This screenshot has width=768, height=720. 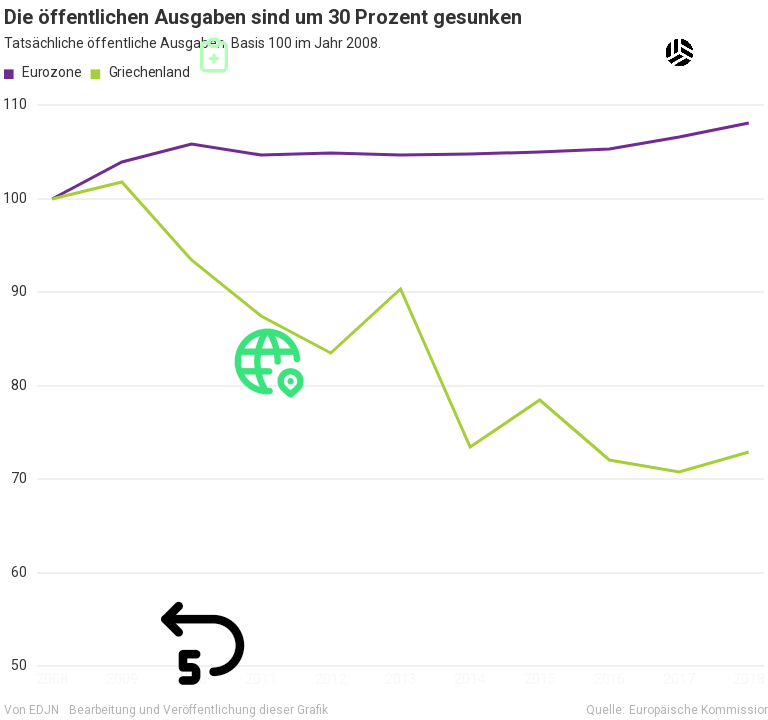 What do you see at coordinates (267, 361) in the screenshot?
I see `view location on world map` at bounding box center [267, 361].